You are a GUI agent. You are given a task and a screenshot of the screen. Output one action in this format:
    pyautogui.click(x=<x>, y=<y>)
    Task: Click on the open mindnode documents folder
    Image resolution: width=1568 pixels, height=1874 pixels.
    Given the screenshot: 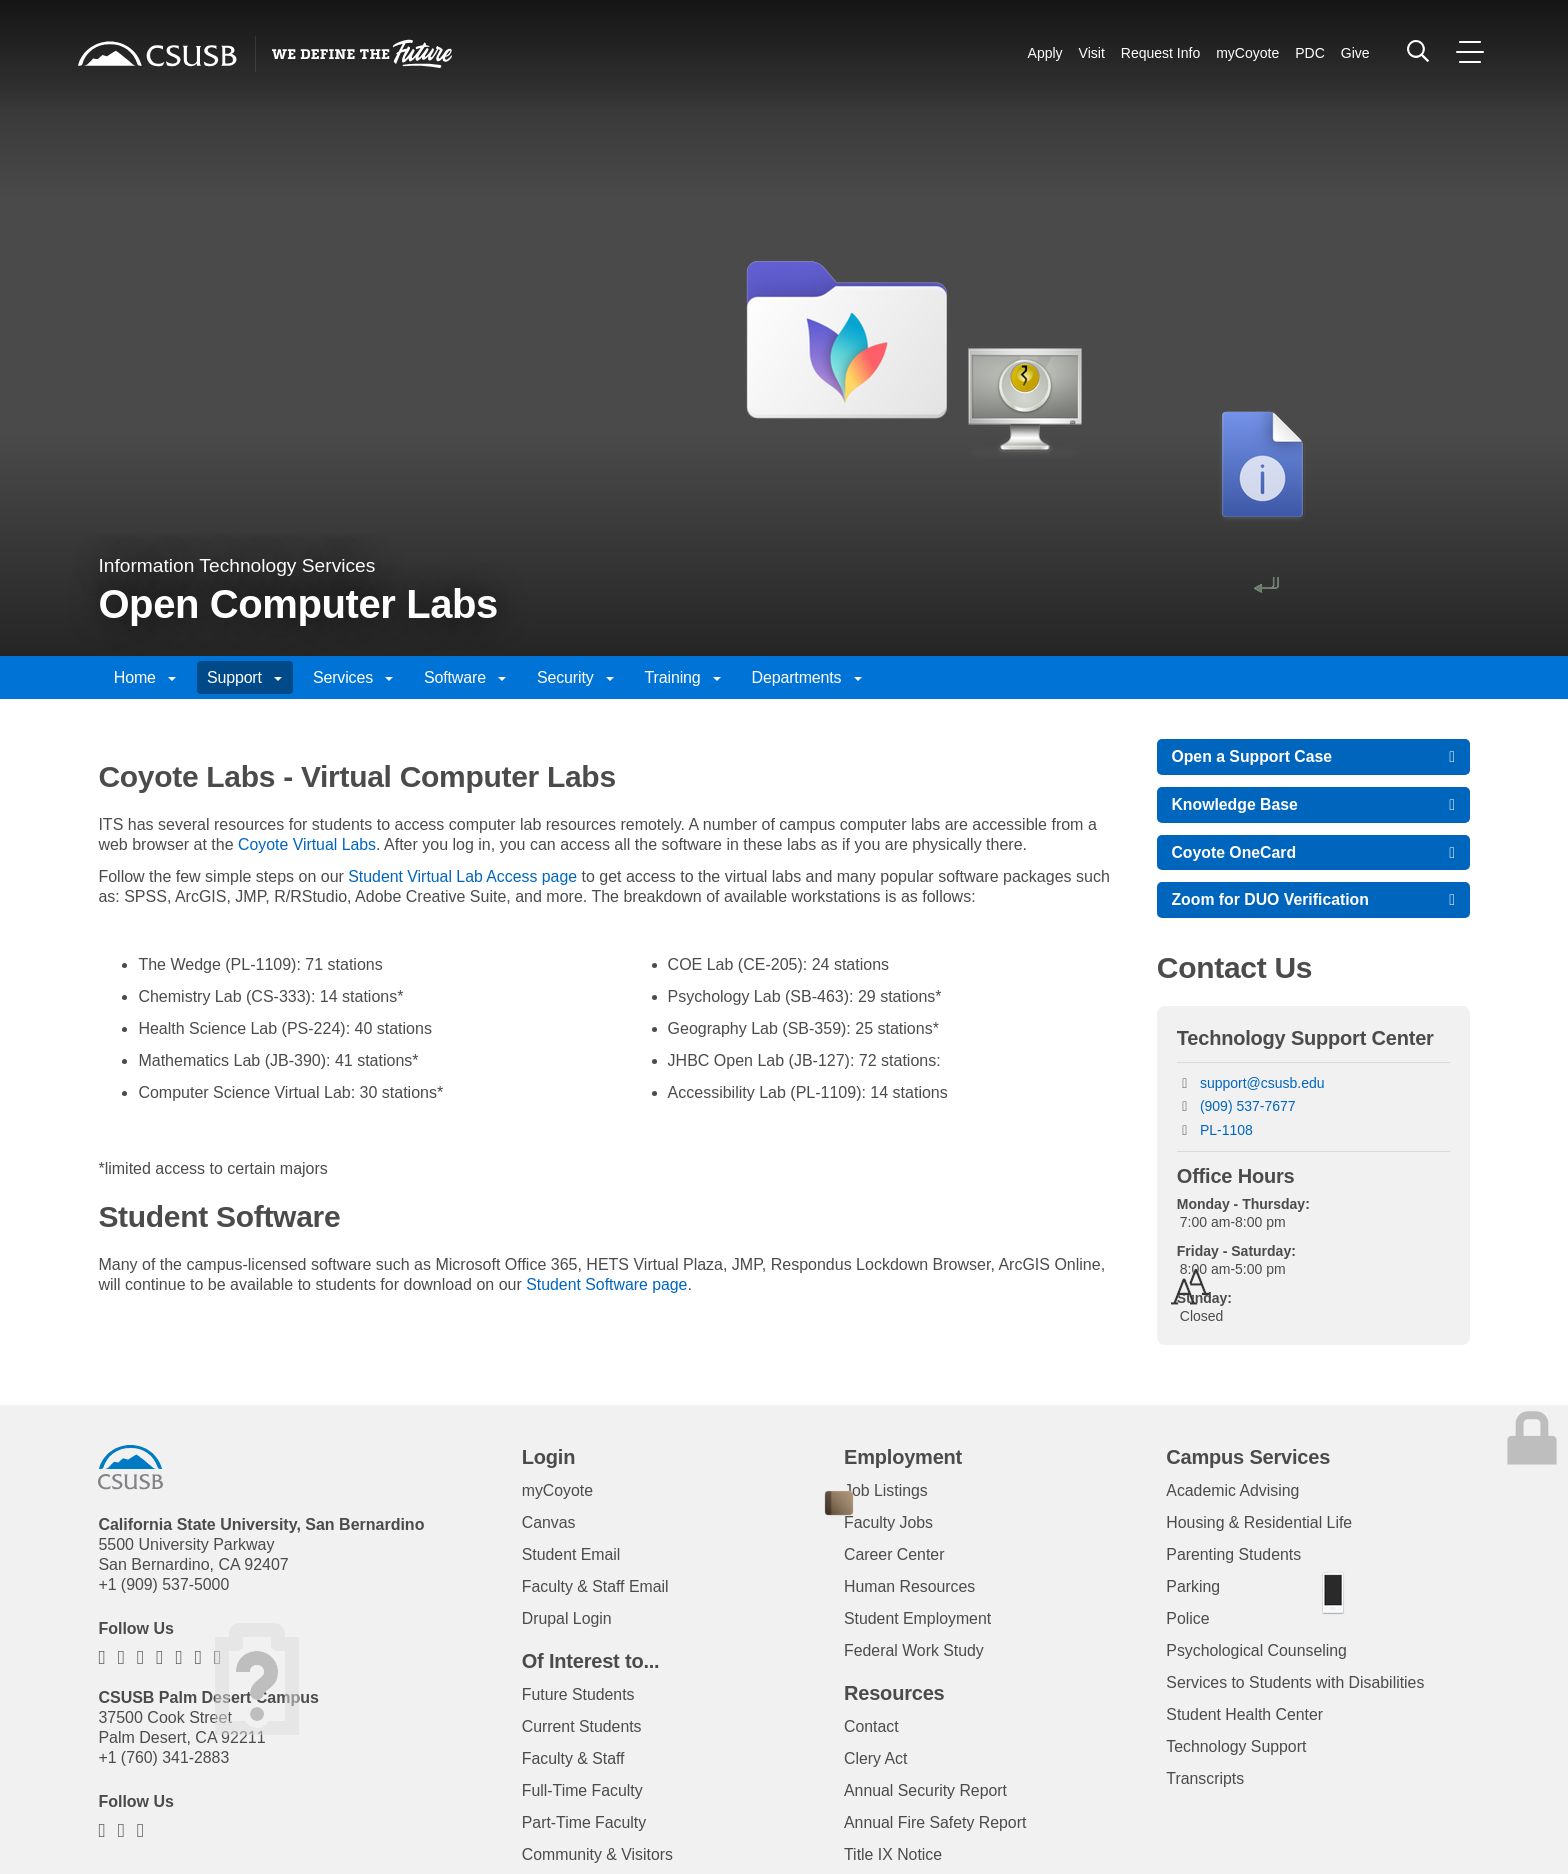 What is the action you would take?
    pyautogui.click(x=846, y=345)
    